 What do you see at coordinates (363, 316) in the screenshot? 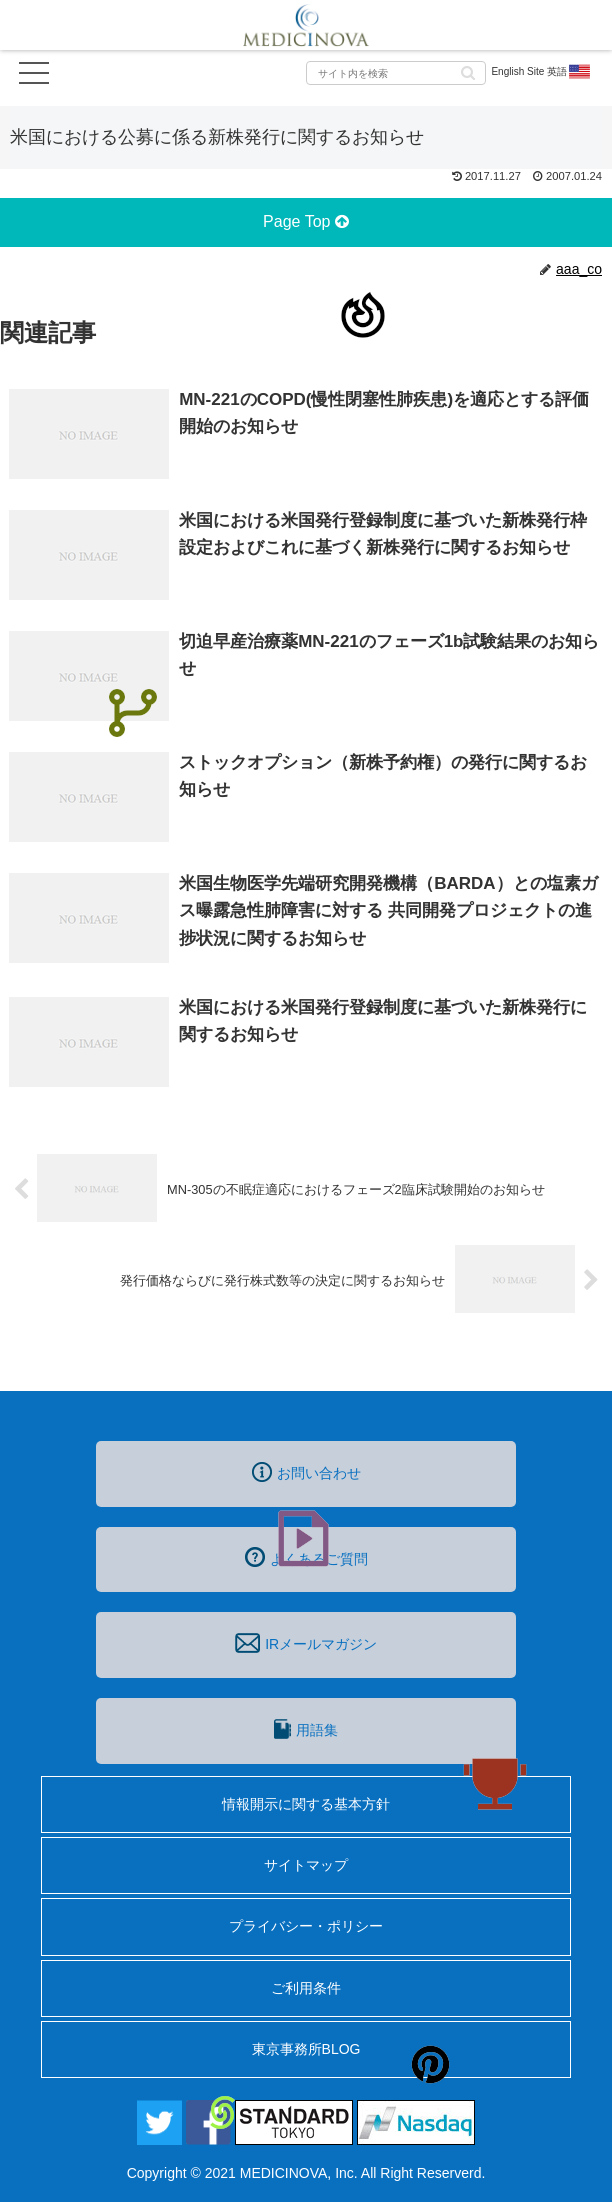
I see `open Firefox browser` at bounding box center [363, 316].